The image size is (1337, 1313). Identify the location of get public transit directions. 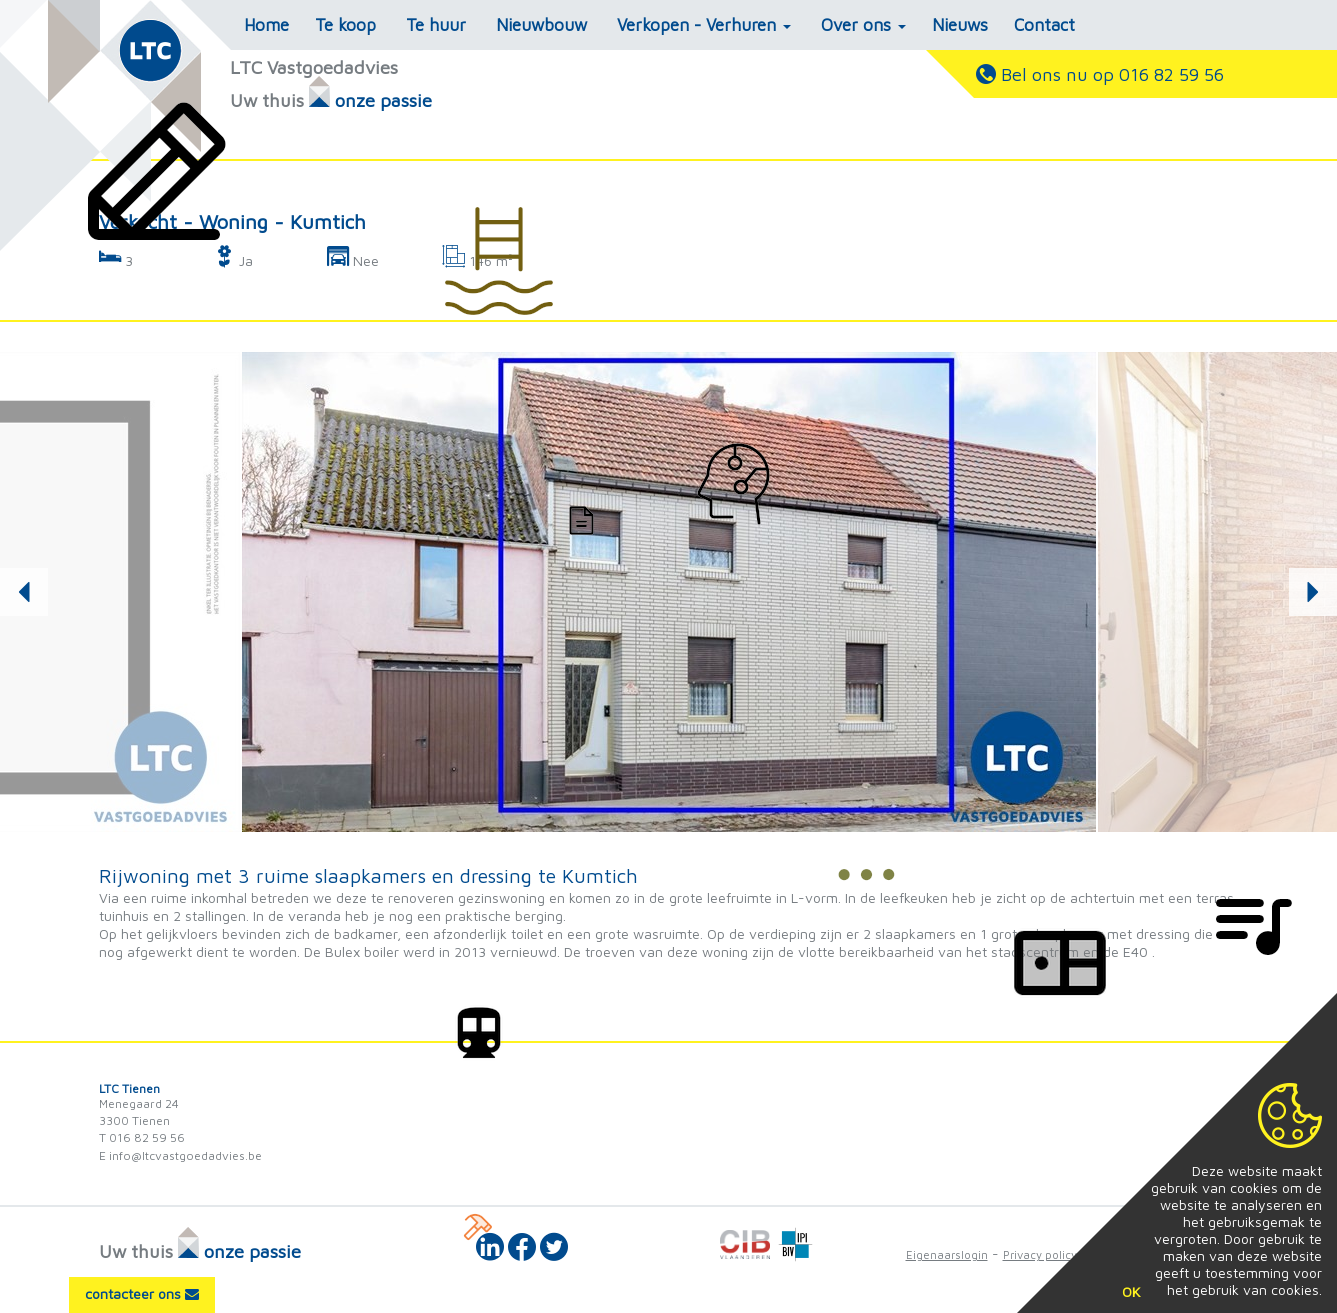
(479, 1034).